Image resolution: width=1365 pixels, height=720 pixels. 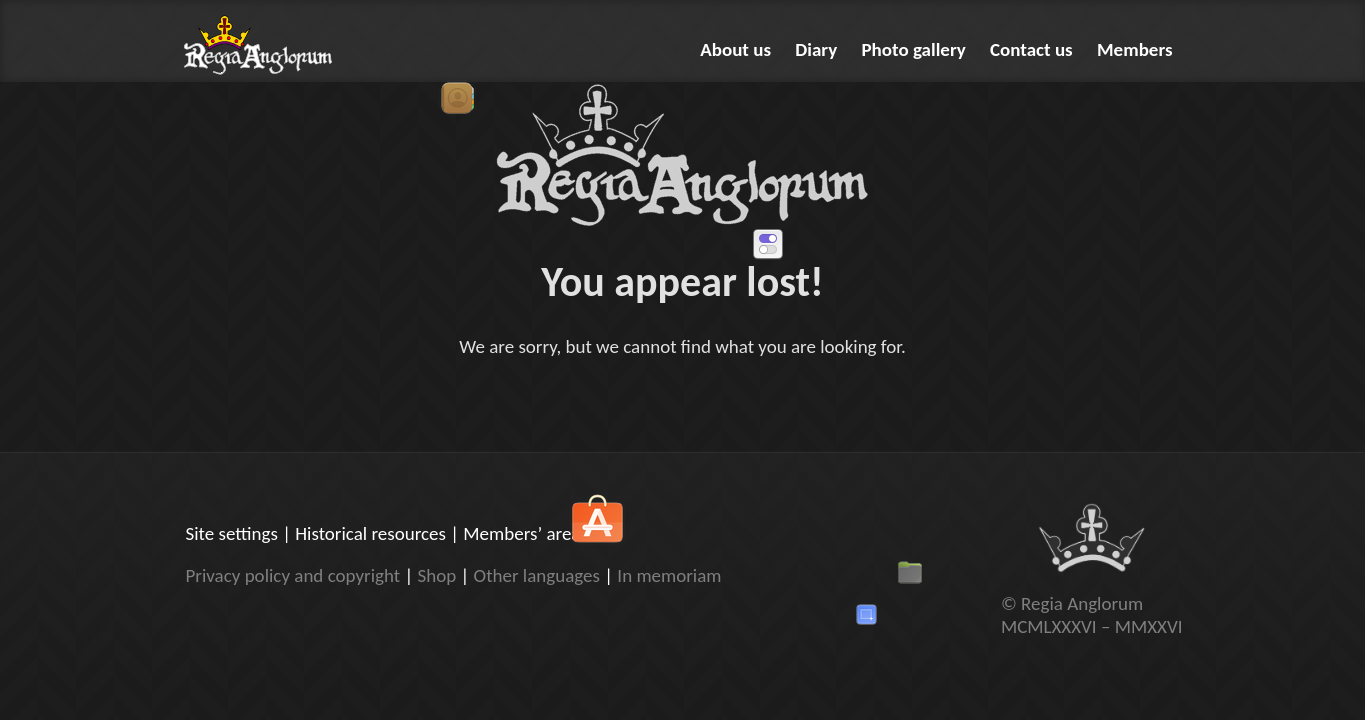 What do you see at coordinates (597, 522) in the screenshot?
I see `open the software center to browse and install apps` at bounding box center [597, 522].